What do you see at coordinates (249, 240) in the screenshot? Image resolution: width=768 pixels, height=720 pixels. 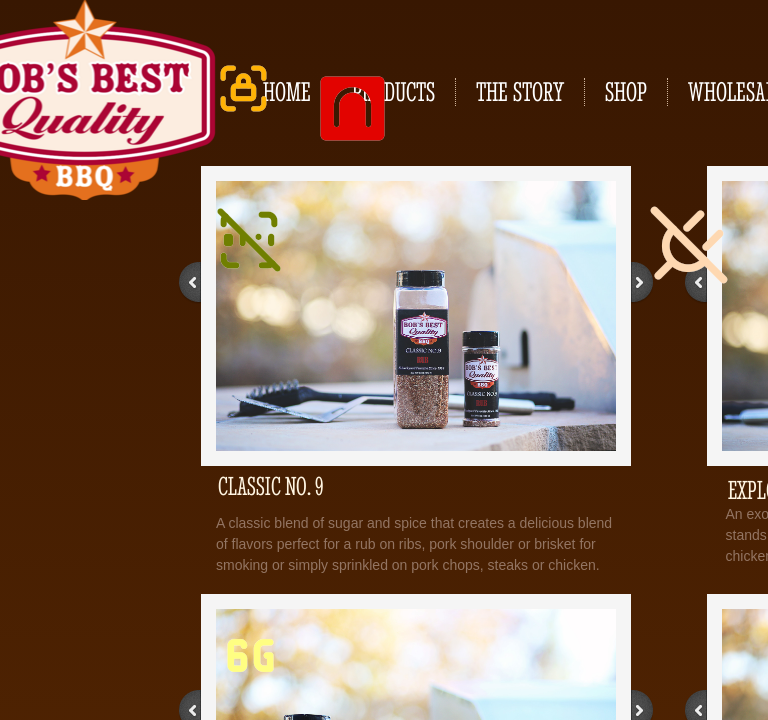 I see `barcode scanning is disabled` at bounding box center [249, 240].